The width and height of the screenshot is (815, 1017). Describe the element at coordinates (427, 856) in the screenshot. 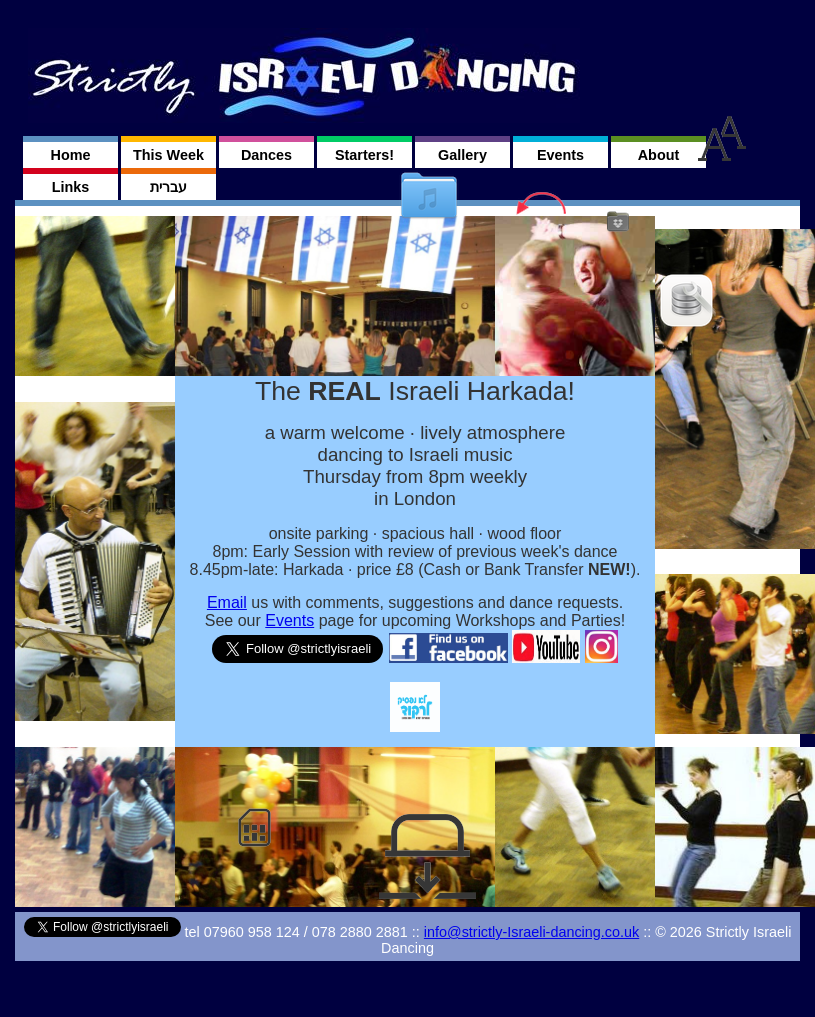

I see `minimize window to dock` at that location.